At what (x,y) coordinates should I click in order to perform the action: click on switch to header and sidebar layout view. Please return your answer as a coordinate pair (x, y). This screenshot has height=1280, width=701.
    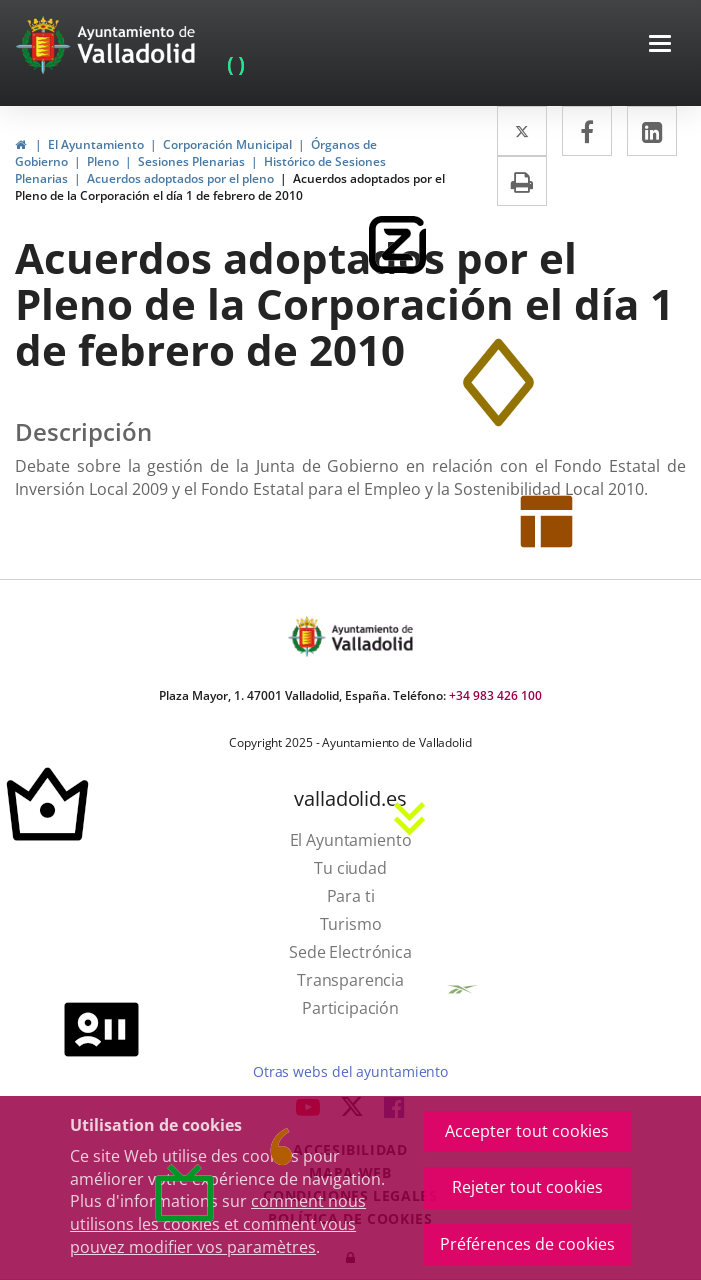
    Looking at the image, I should click on (546, 521).